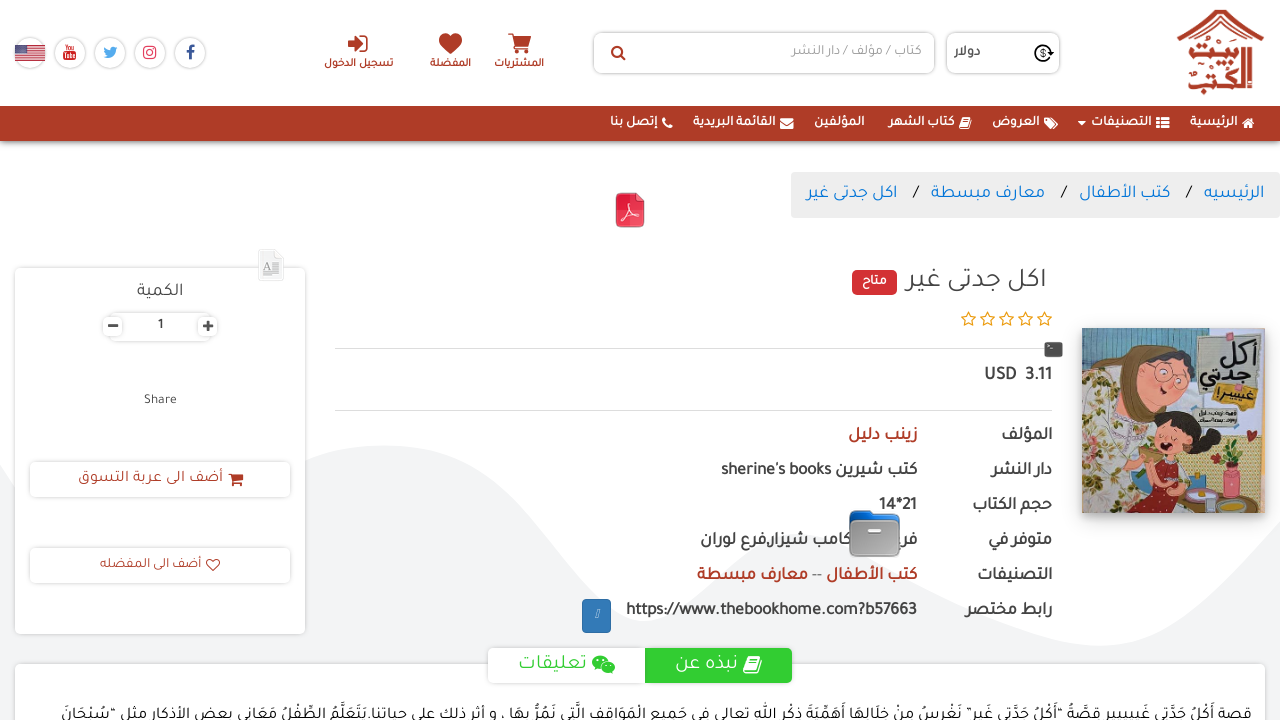 The image size is (1280, 720). I want to click on a compressed pdf file, so click(630, 210).